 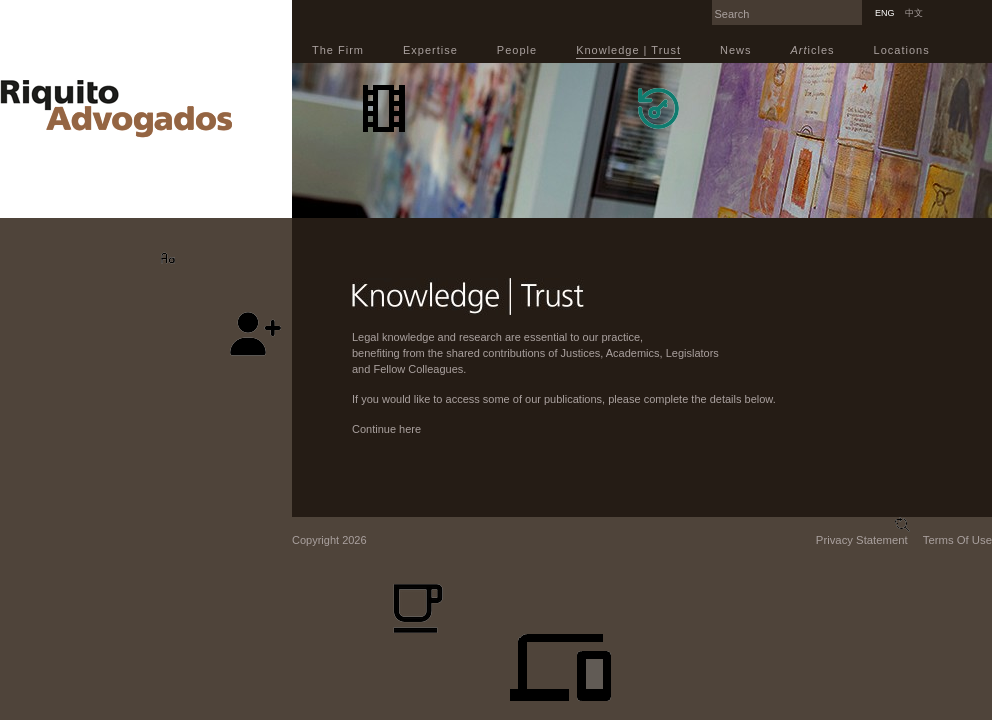 I want to click on view connected devices, so click(x=560, y=667).